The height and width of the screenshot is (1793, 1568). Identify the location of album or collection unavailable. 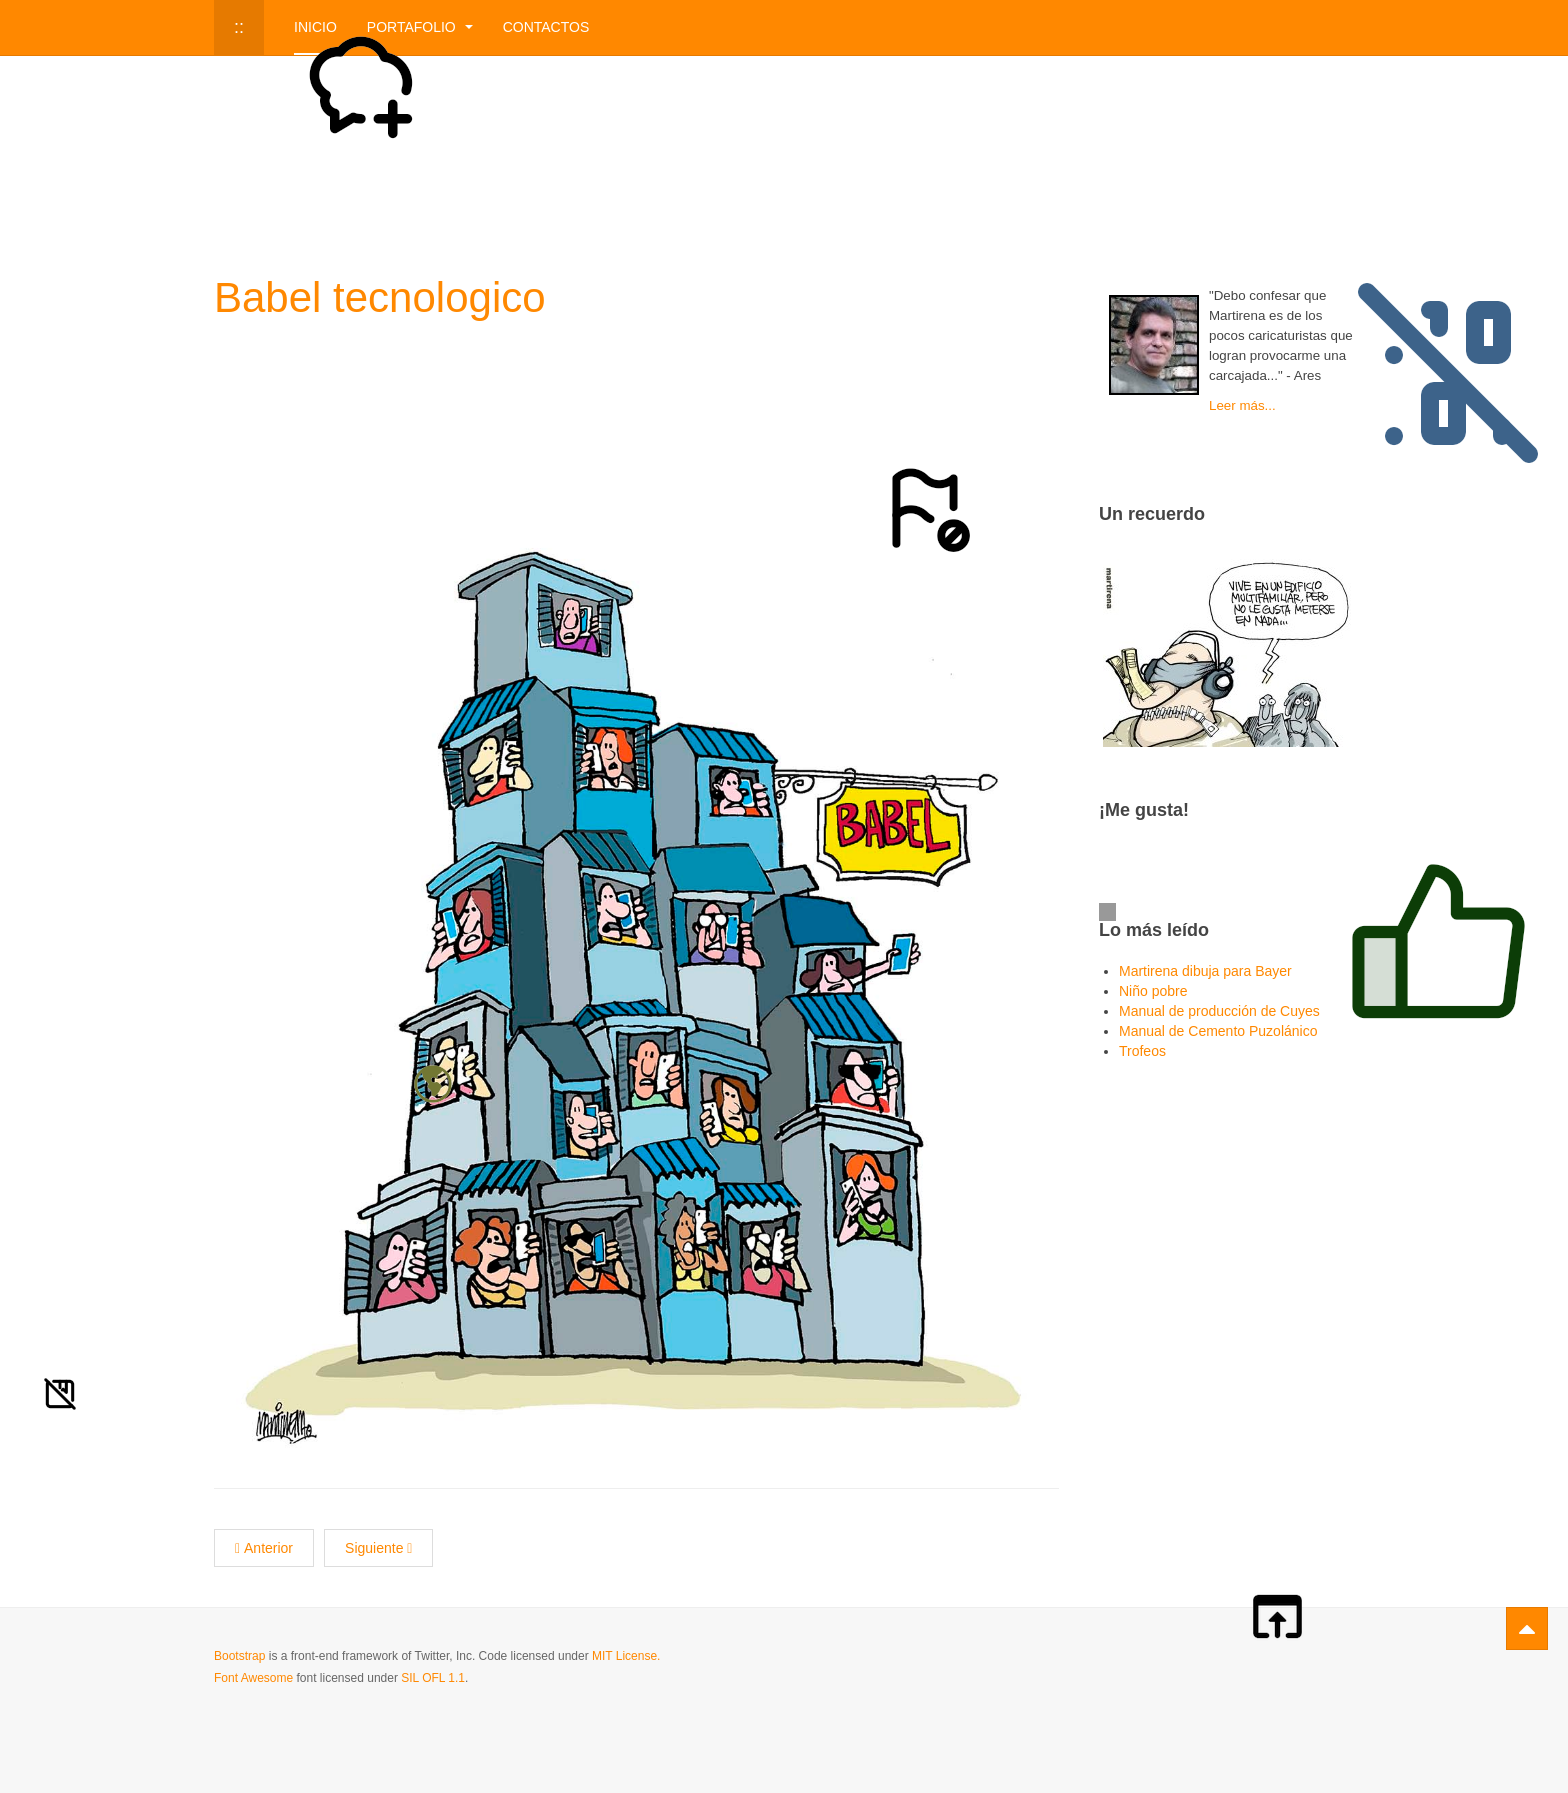
(60, 1394).